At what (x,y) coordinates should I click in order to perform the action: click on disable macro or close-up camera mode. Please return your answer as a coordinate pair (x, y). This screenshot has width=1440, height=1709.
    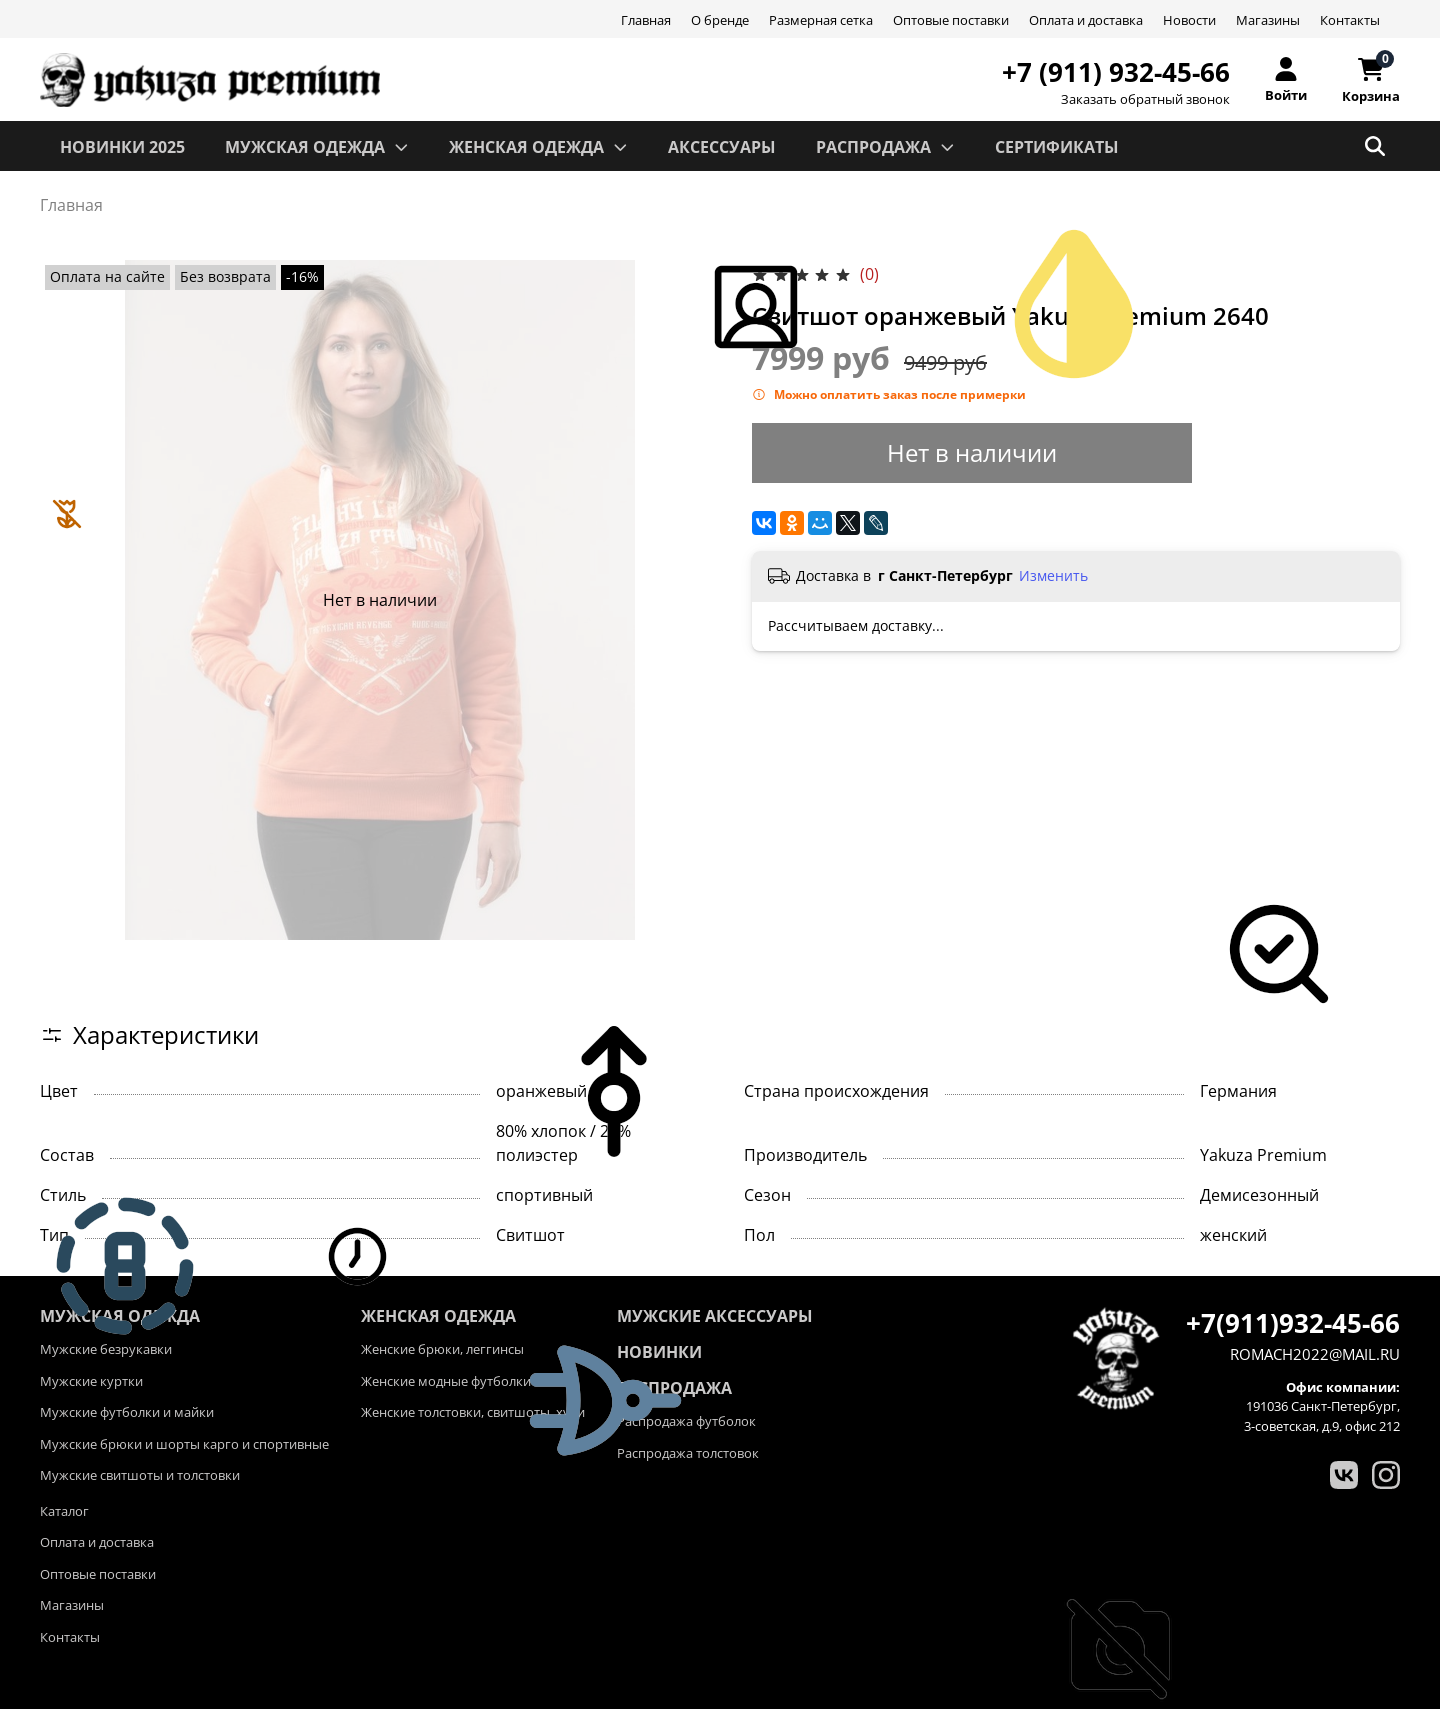
    Looking at the image, I should click on (67, 514).